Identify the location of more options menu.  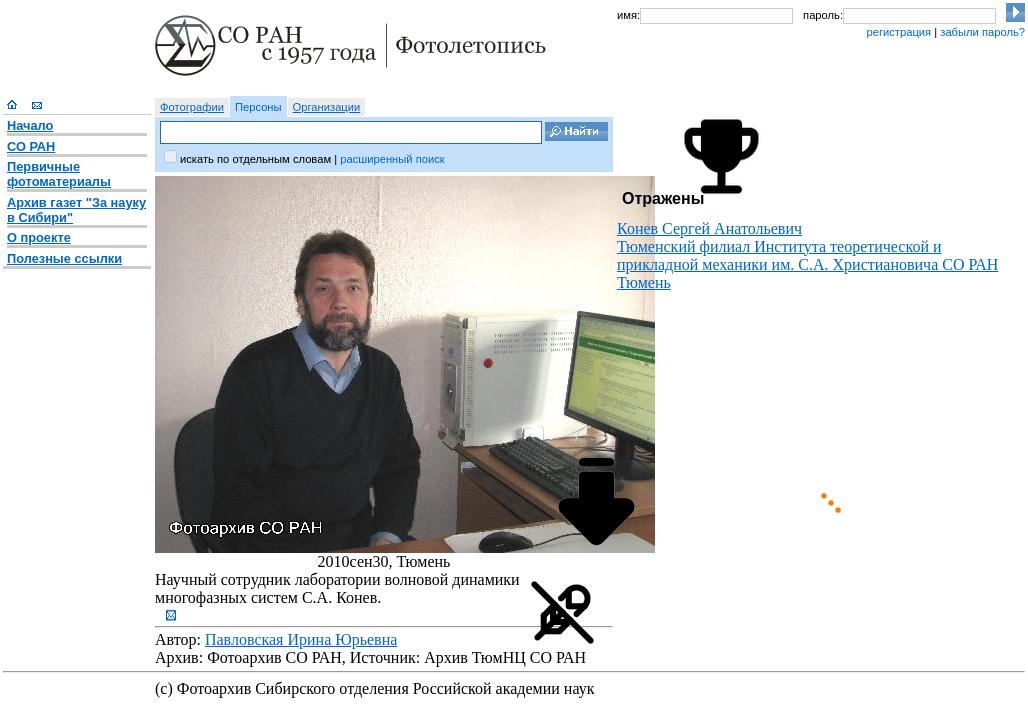
(831, 503).